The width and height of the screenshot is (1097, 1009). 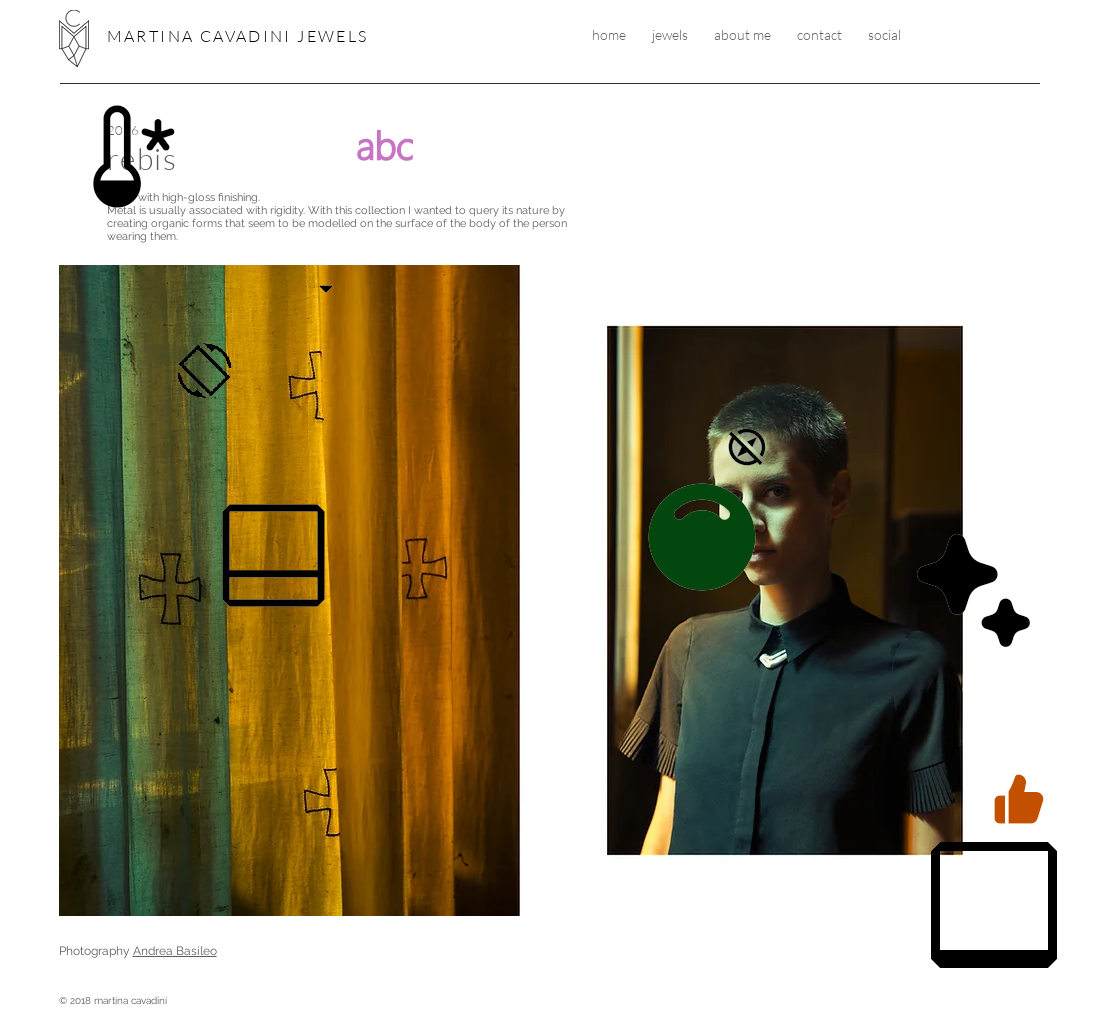 What do you see at coordinates (326, 289) in the screenshot?
I see `expand a dropdown menu or list` at bounding box center [326, 289].